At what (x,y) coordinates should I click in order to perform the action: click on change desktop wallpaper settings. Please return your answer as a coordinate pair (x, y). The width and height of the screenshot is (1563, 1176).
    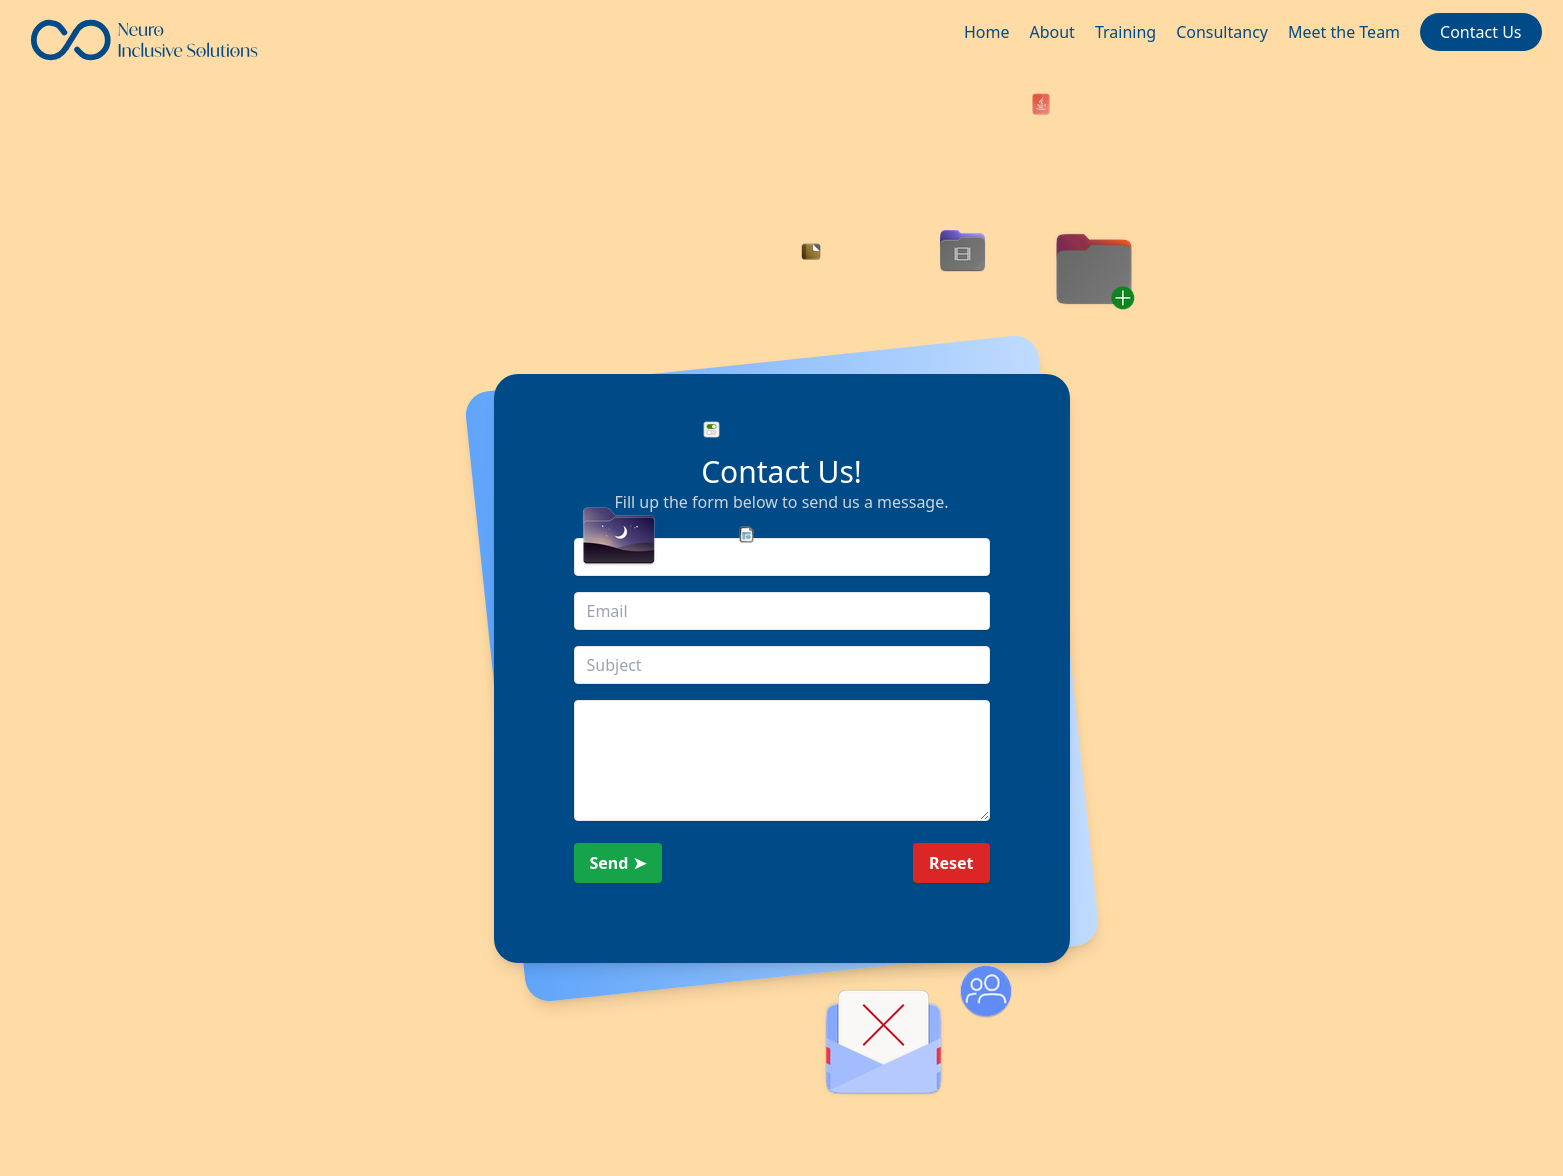
    Looking at the image, I should click on (811, 251).